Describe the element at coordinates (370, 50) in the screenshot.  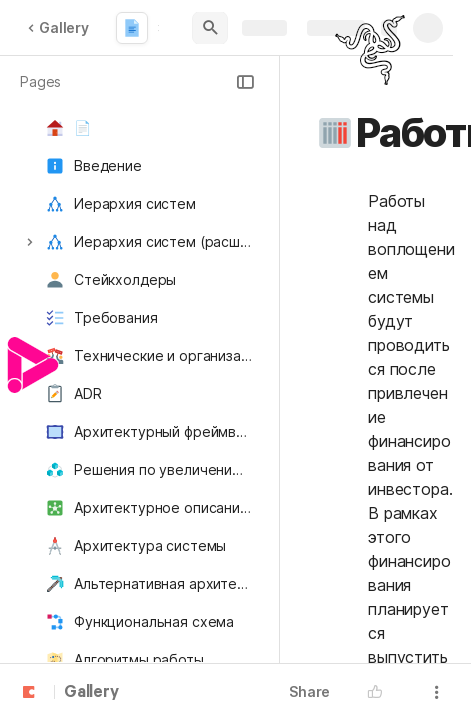
I see `visit razer website or store` at that location.